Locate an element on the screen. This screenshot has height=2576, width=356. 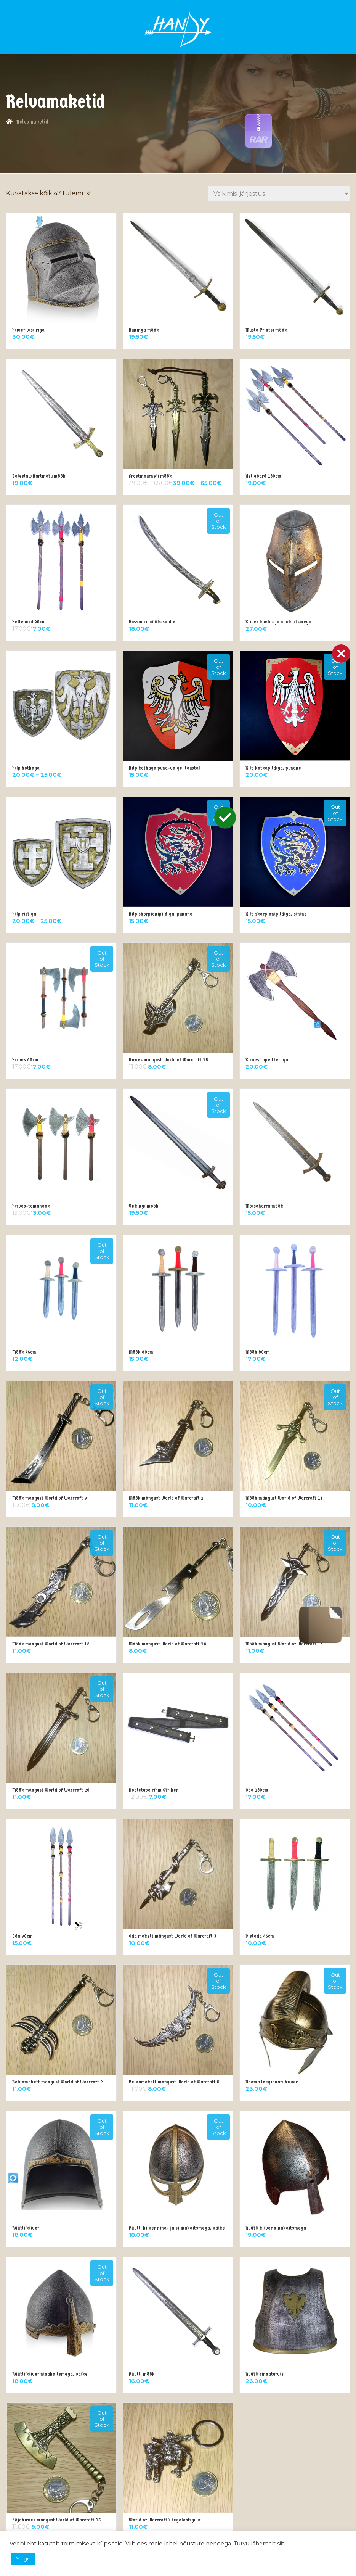
change desktop wallpaper settings is located at coordinates (320, 1623).